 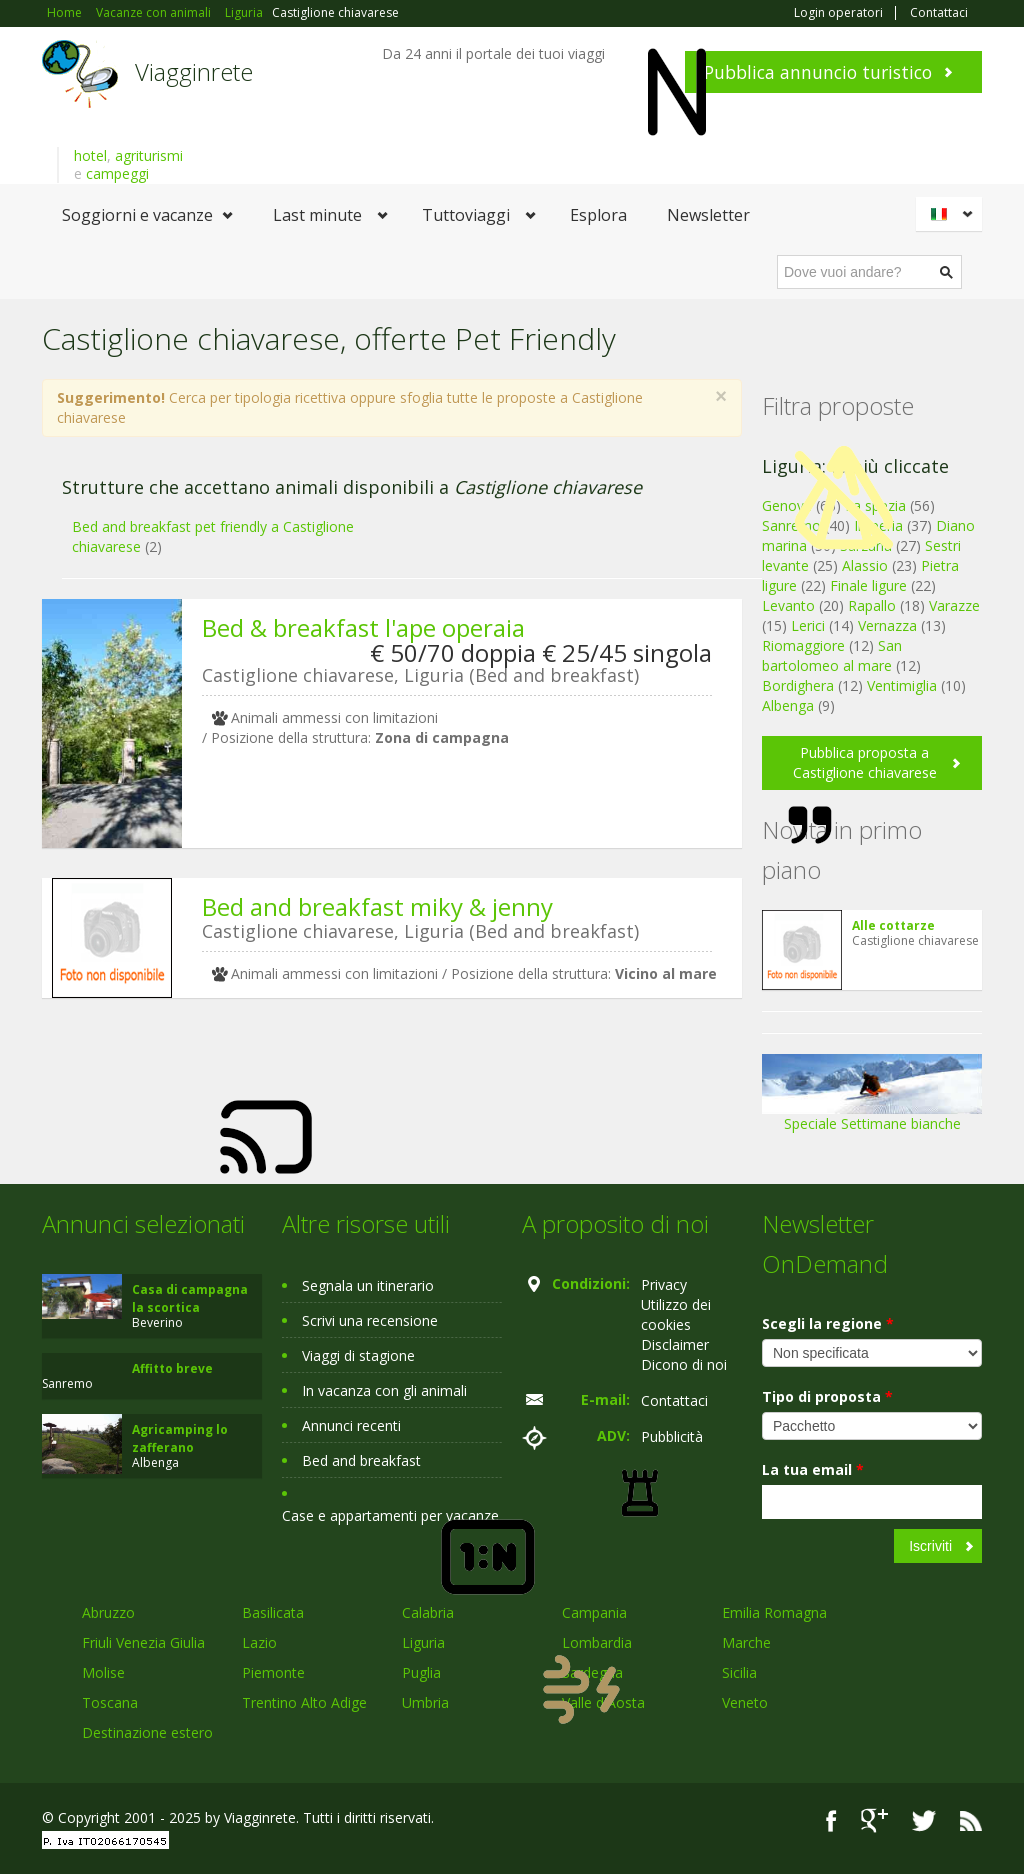 I want to click on indicates an item or option starting with the letter N, so click(x=677, y=92).